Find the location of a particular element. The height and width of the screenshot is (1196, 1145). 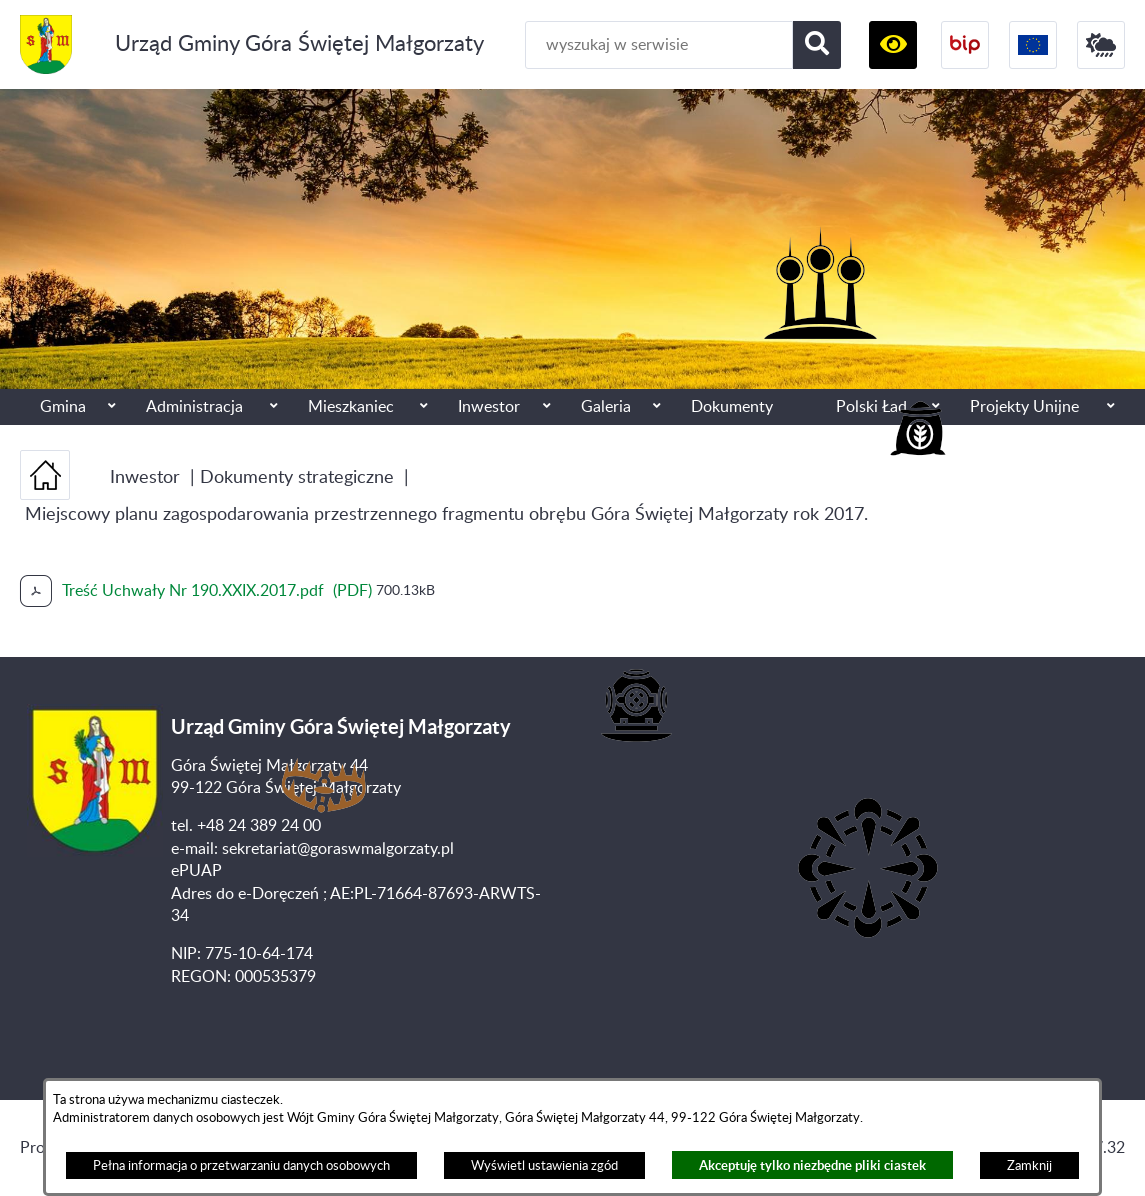

set a trap for enemies or animals is located at coordinates (324, 783).